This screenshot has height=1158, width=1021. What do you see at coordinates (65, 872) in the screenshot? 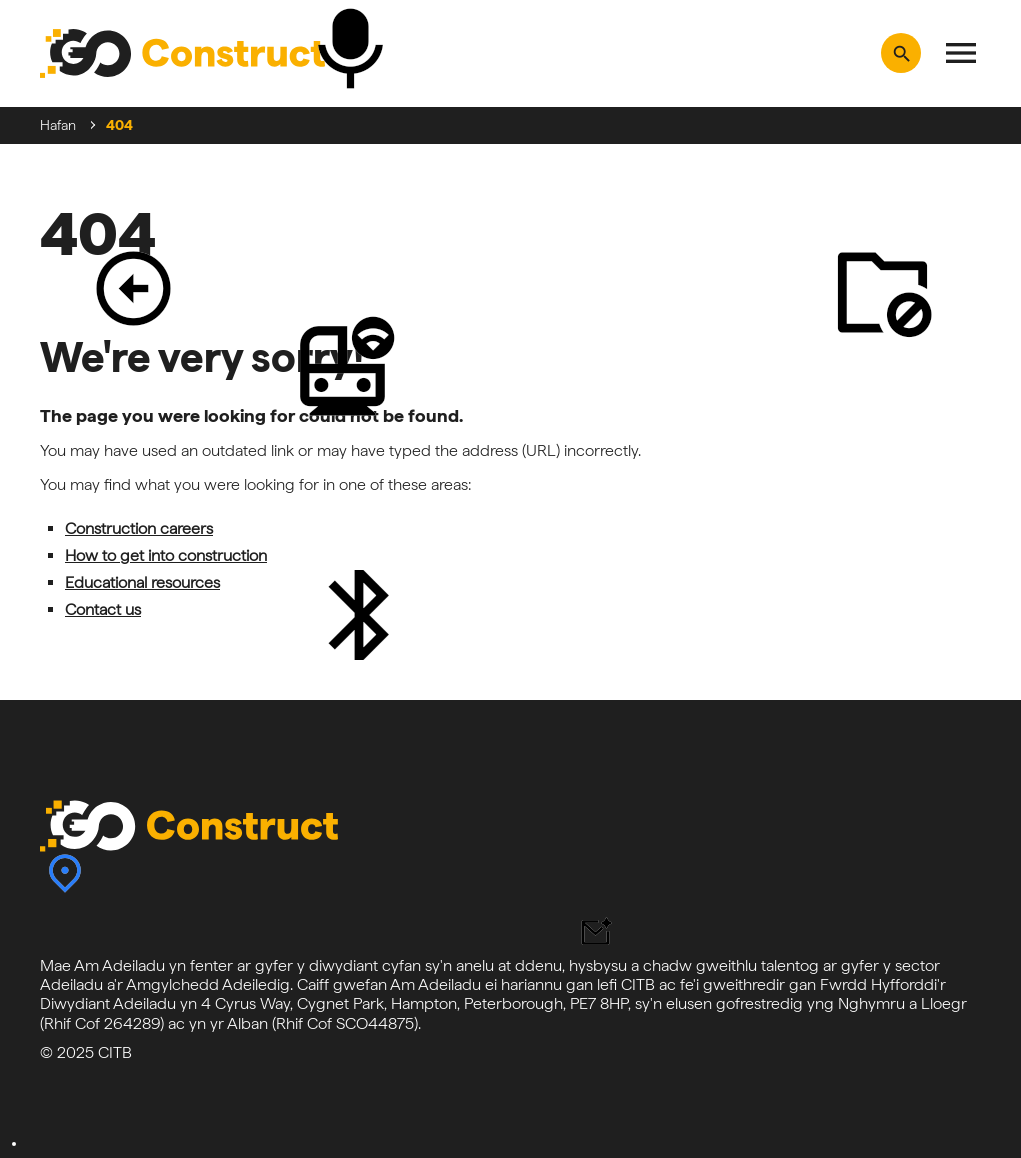
I see `view or select a location on the map` at bounding box center [65, 872].